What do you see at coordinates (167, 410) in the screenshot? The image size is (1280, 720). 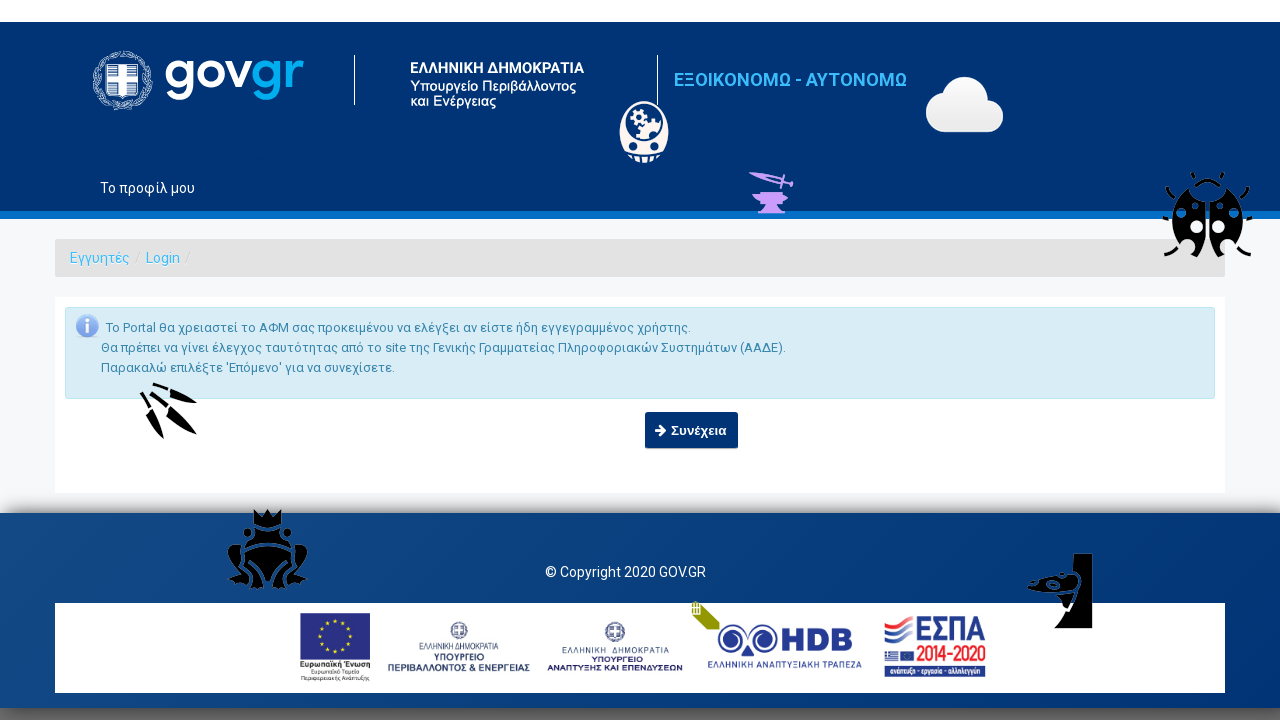 I see `access kitchen tools or cutlery options` at bounding box center [167, 410].